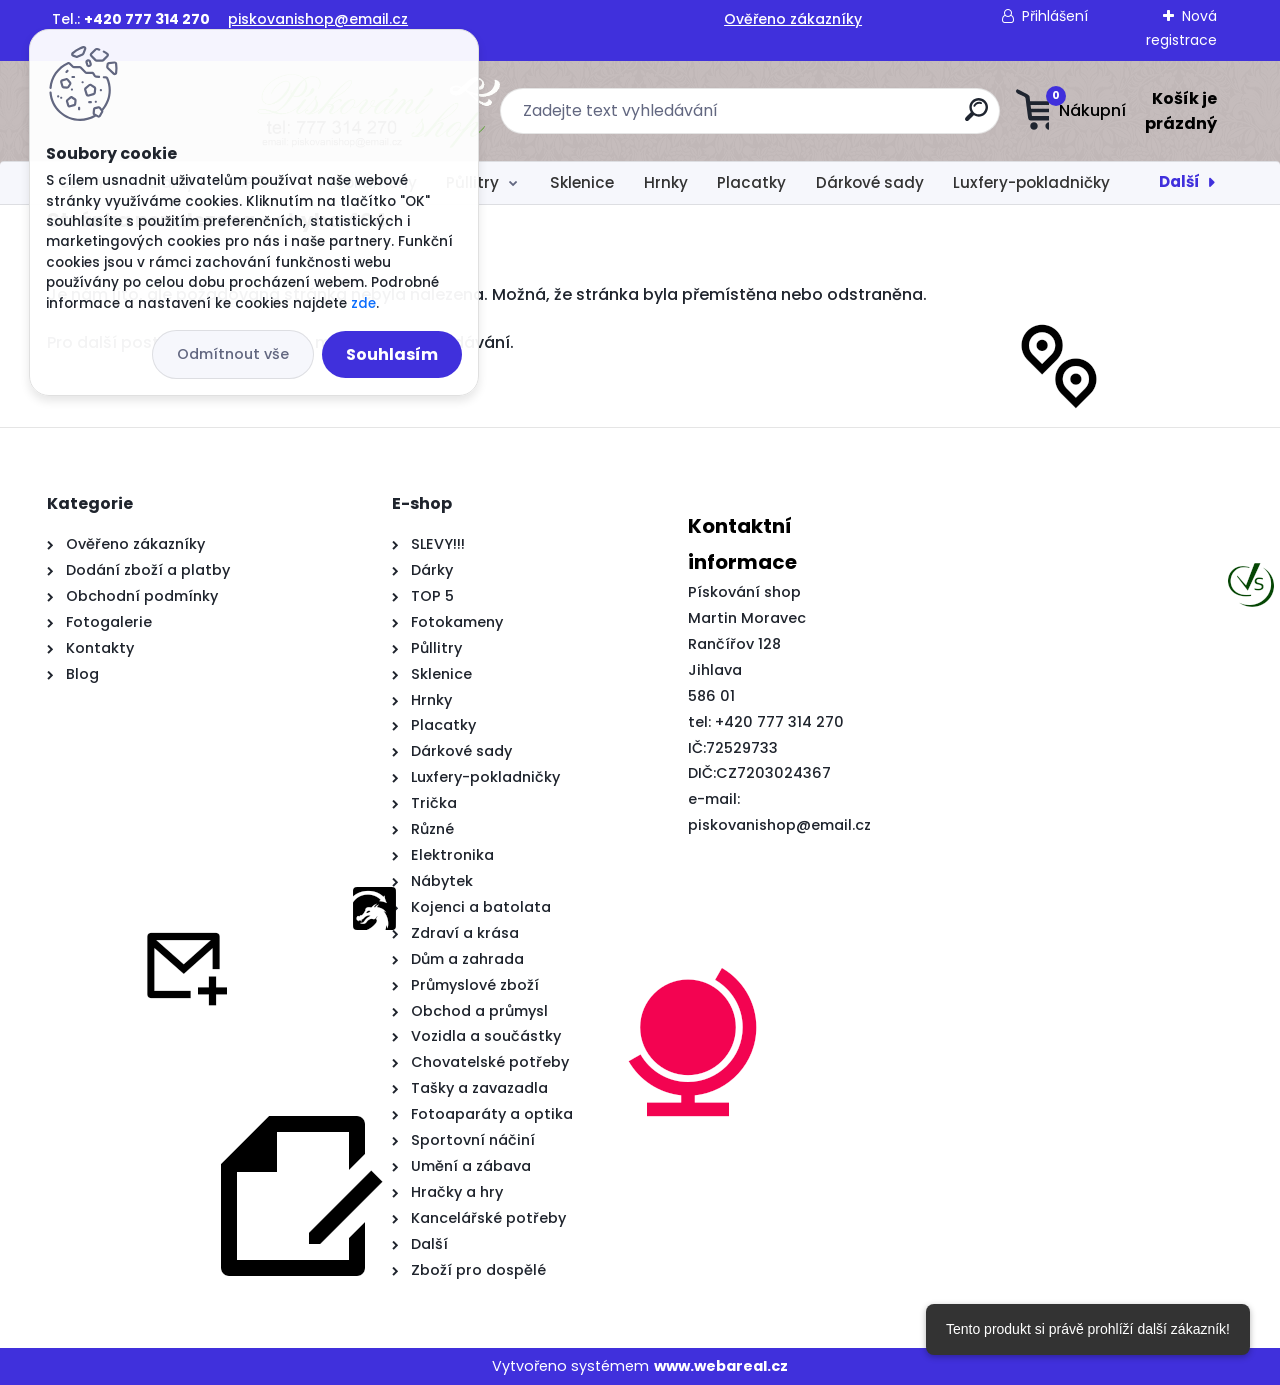 This screenshot has height=1385, width=1280. What do you see at coordinates (1059, 366) in the screenshot?
I see `measure distance between two locations` at bounding box center [1059, 366].